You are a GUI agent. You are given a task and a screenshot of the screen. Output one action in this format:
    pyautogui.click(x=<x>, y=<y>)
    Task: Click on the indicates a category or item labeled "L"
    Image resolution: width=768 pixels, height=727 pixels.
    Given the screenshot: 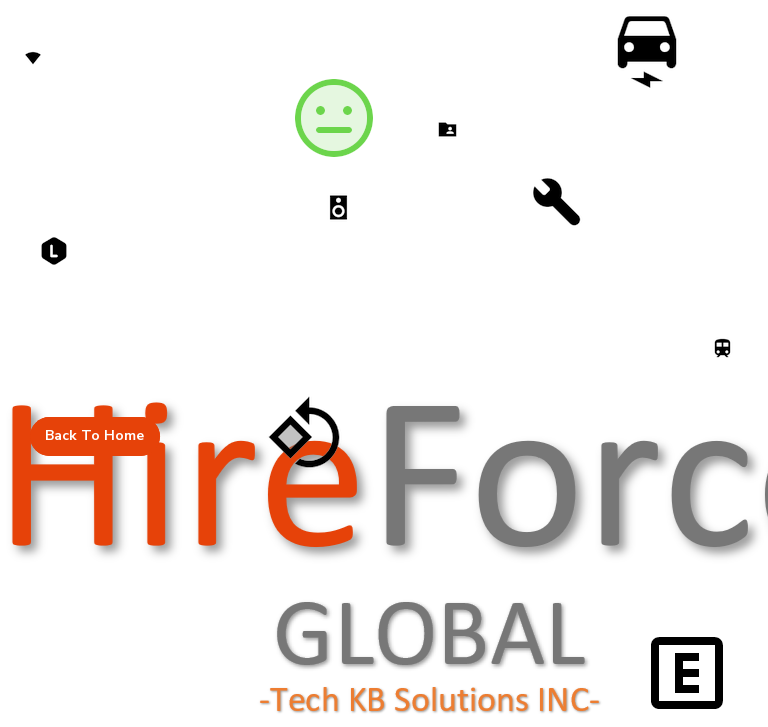 What is the action you would take?
    pyautogui.click(x=54, y=251)
    